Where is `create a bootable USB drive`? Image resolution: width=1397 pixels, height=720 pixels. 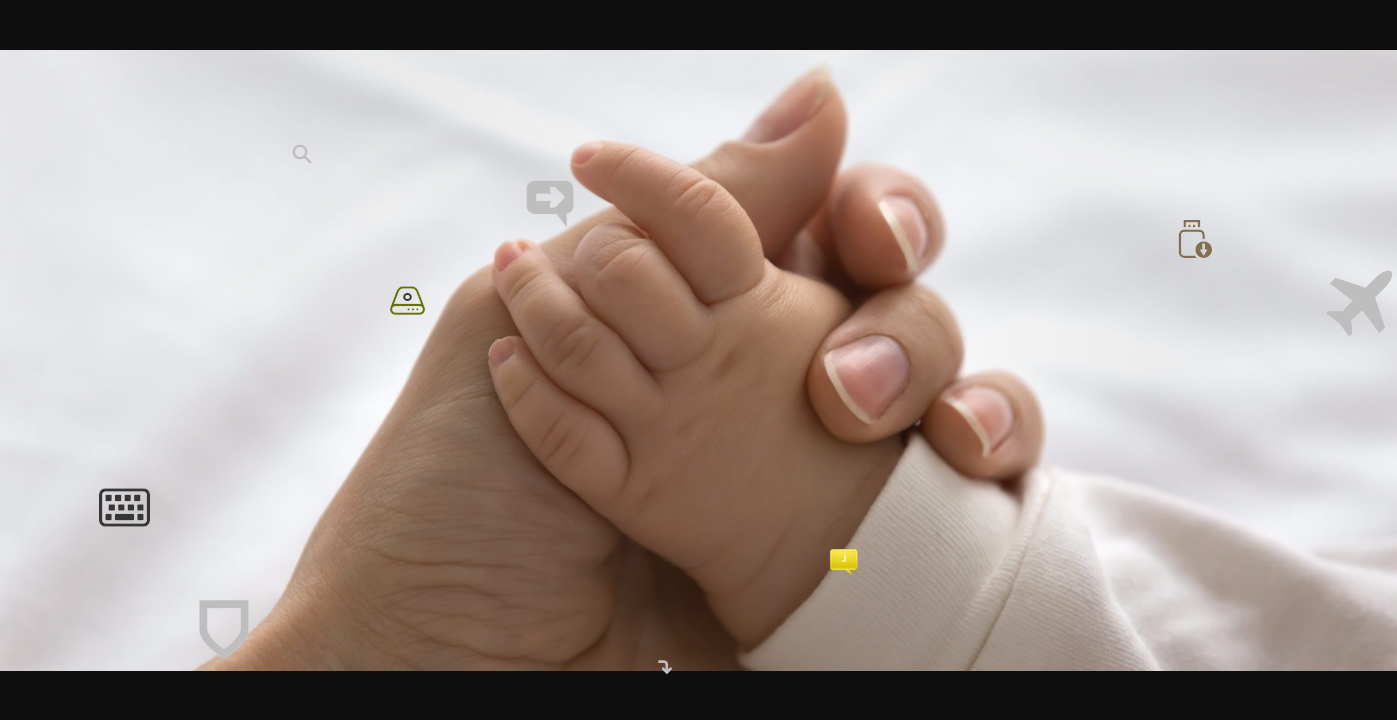 create a bootable USB drive is located at coordinates (1193, 239).